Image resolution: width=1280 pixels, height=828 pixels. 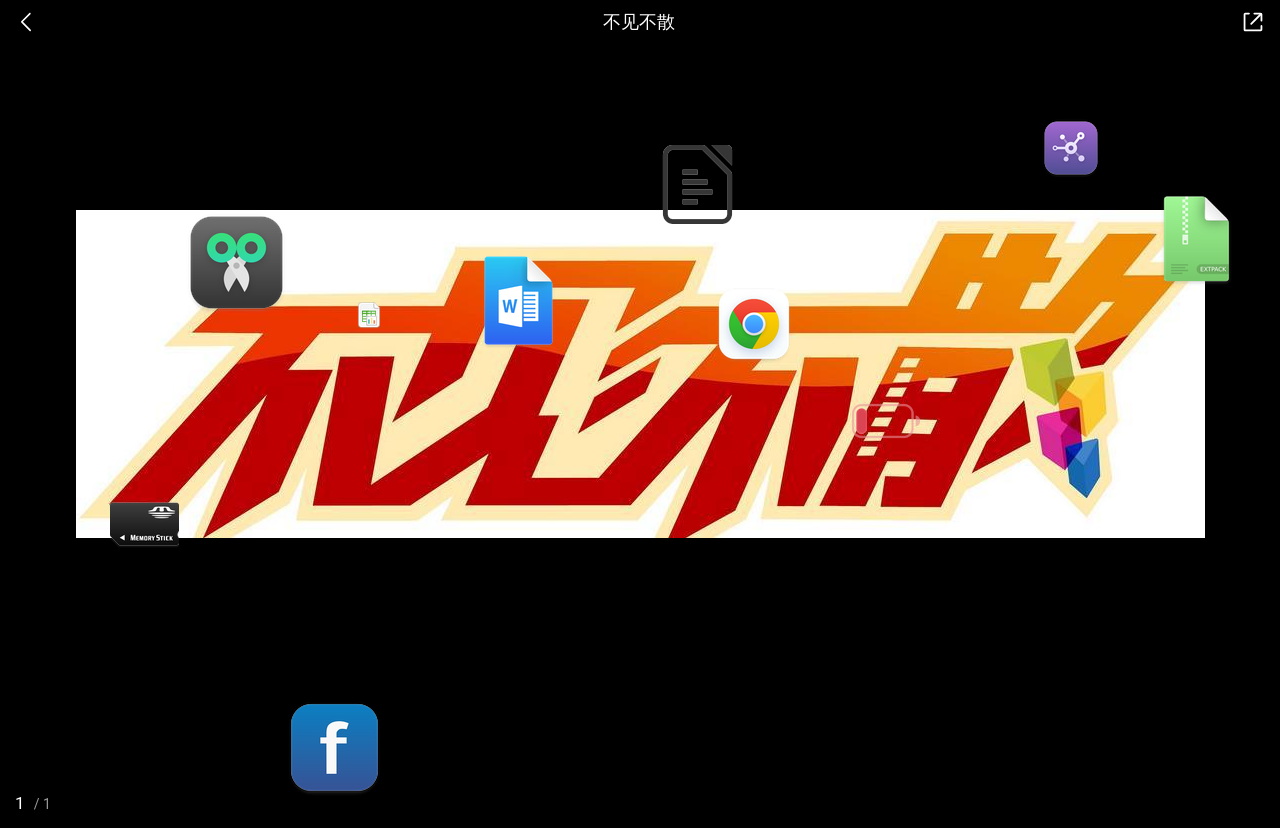 I want to click on open copyq clipboard manager, so click(x=236, y=262).